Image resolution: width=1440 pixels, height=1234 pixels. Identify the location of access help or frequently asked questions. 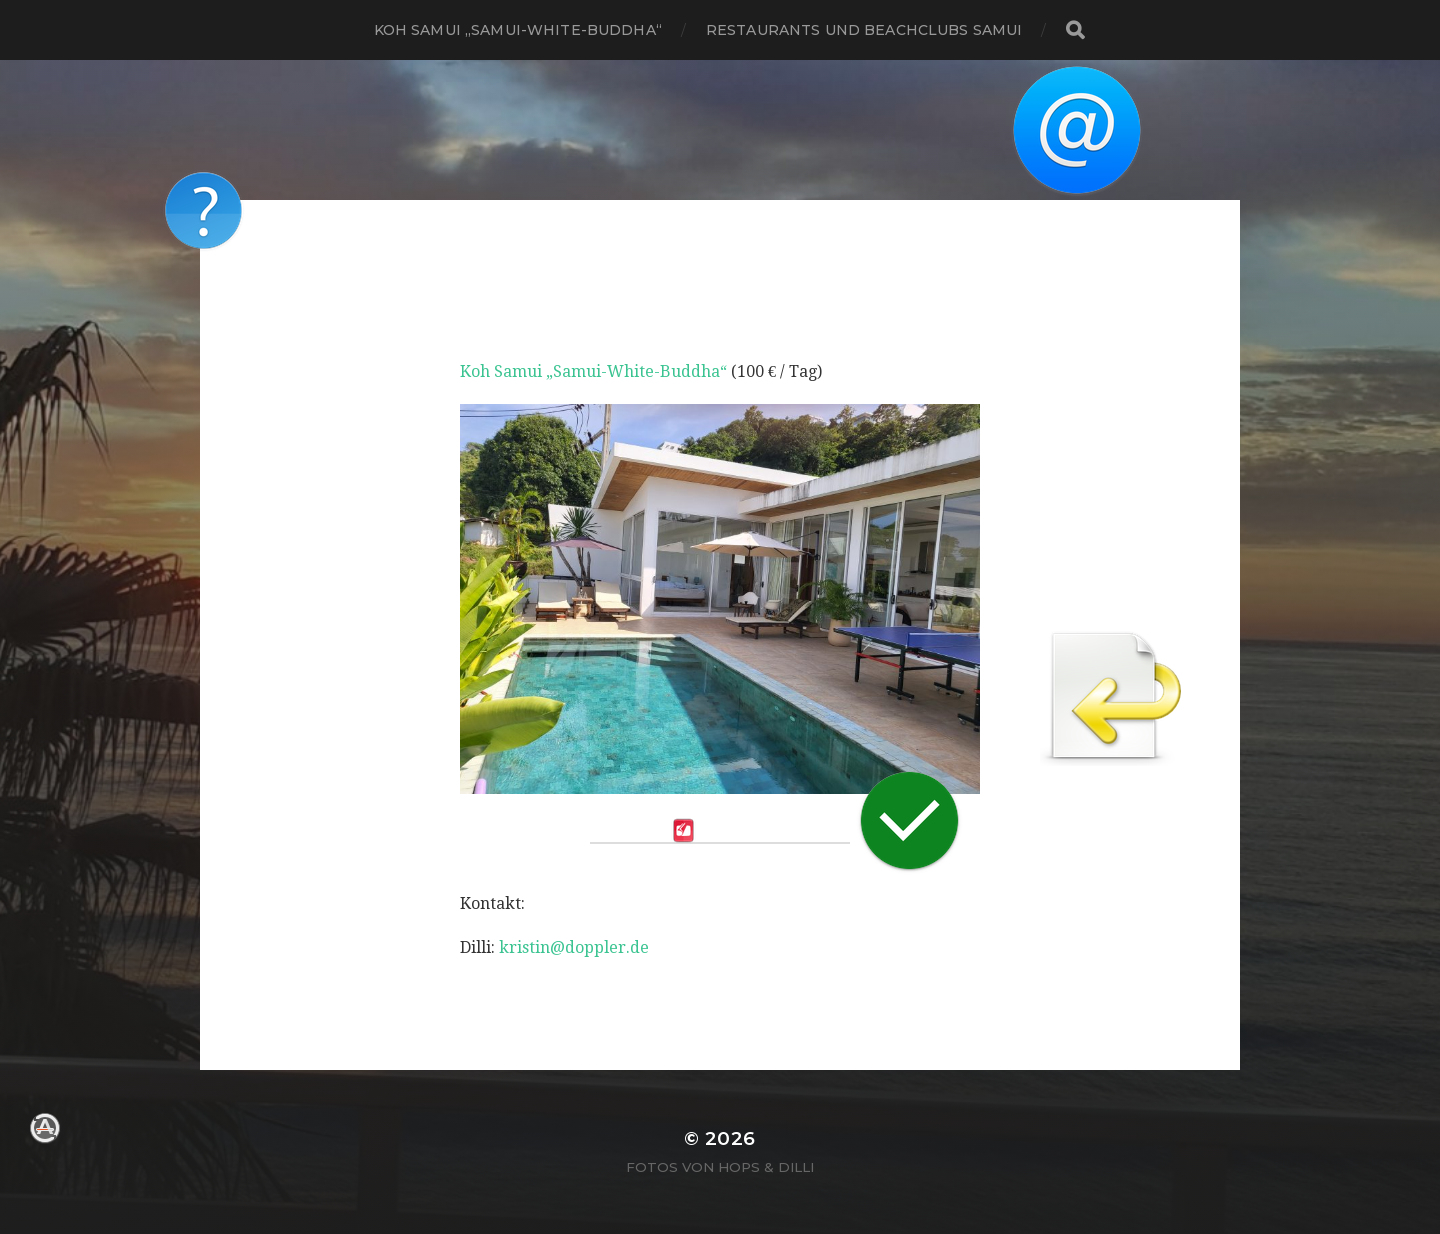
(203, 210).